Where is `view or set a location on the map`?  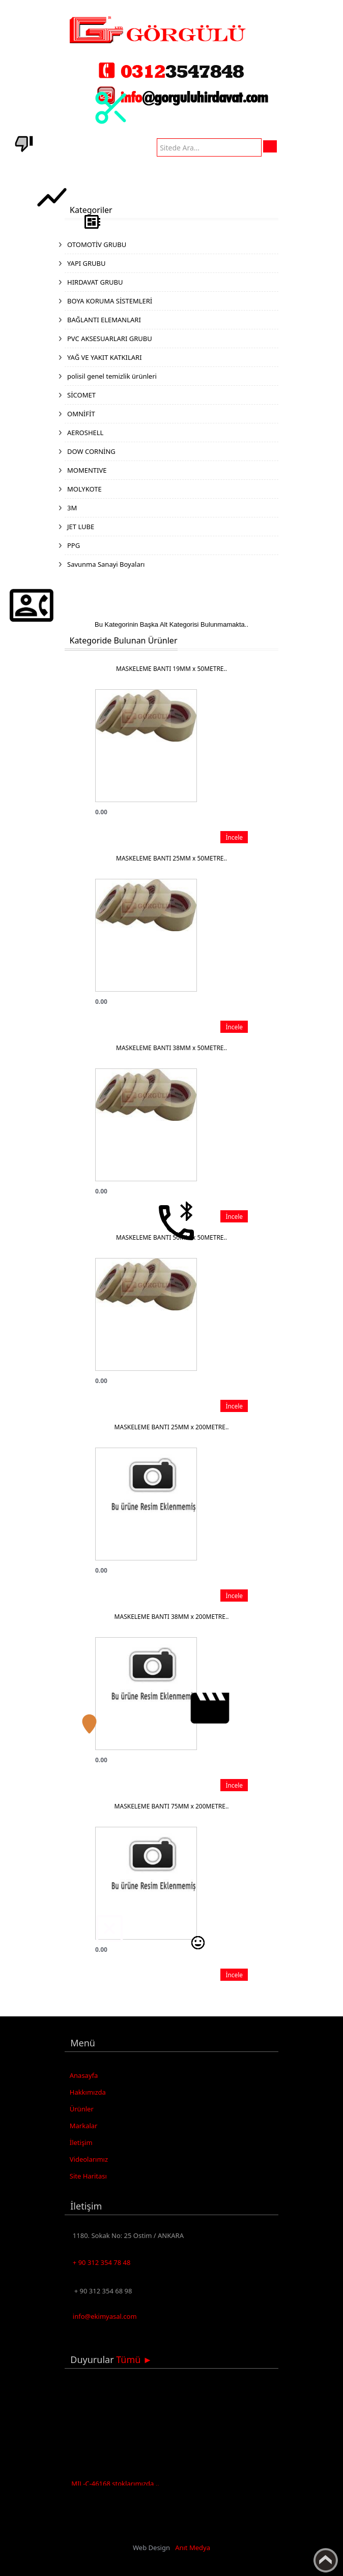
view or set a location on the map is located at coordinates (89, 1724).